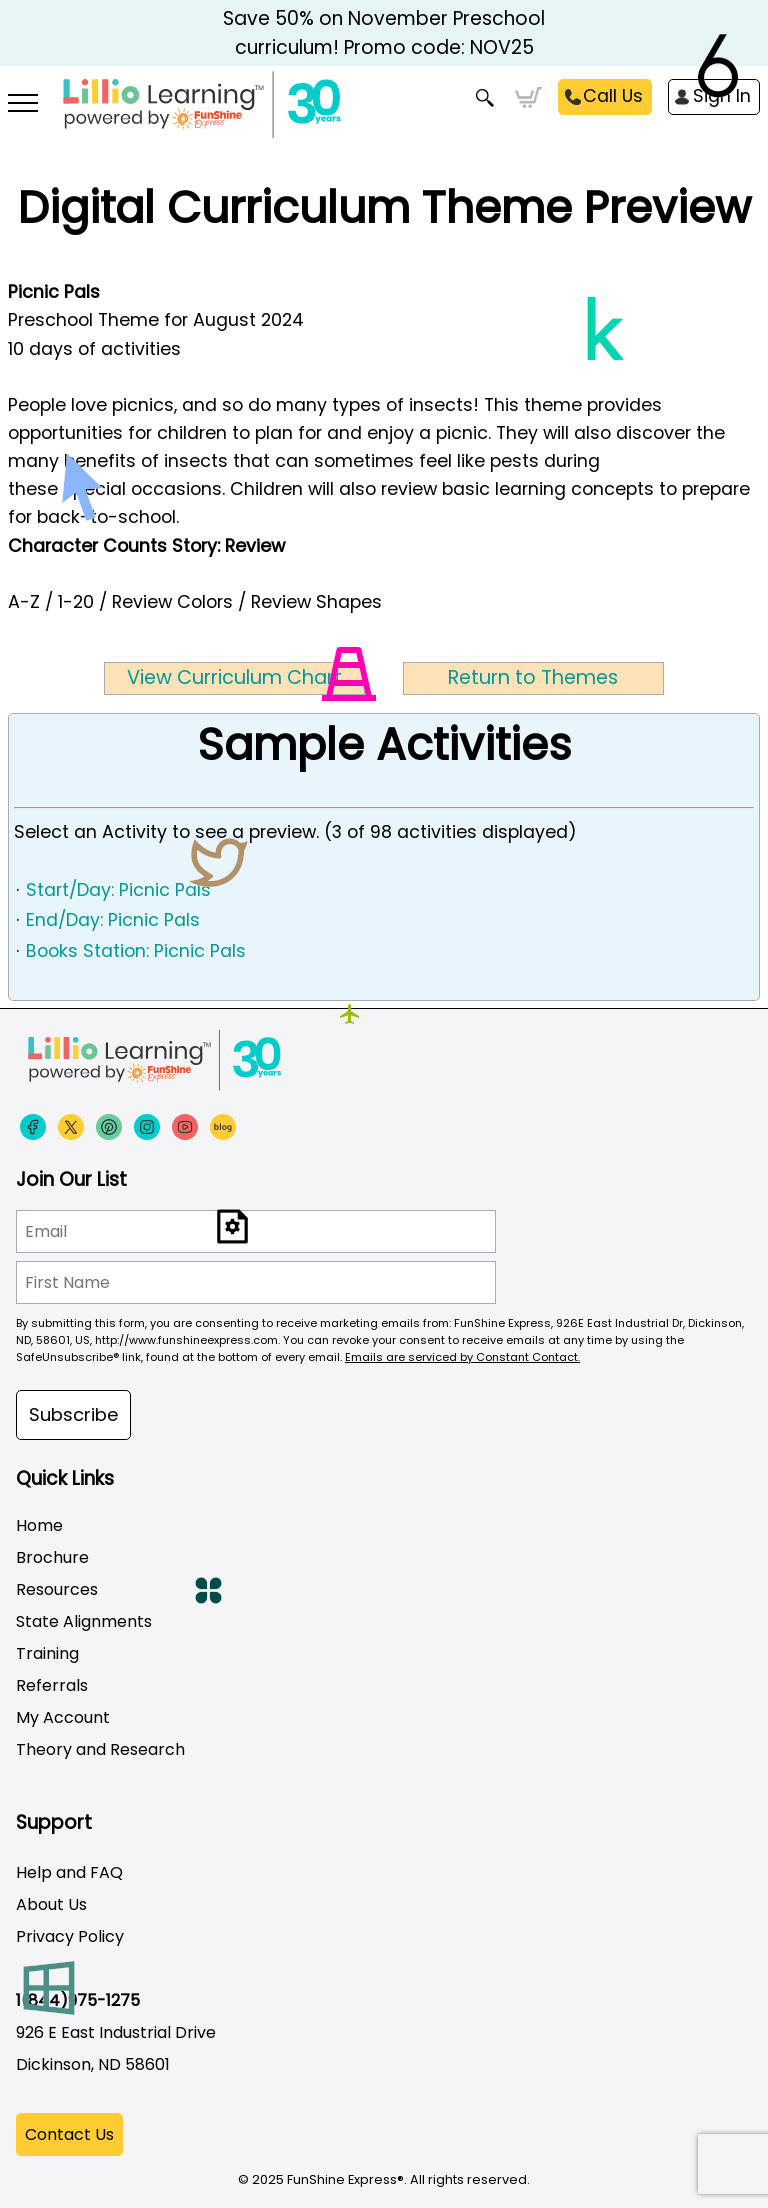 The image size is (768, 2208). I want to click on access file settings or preferences, so click(232, 1226).